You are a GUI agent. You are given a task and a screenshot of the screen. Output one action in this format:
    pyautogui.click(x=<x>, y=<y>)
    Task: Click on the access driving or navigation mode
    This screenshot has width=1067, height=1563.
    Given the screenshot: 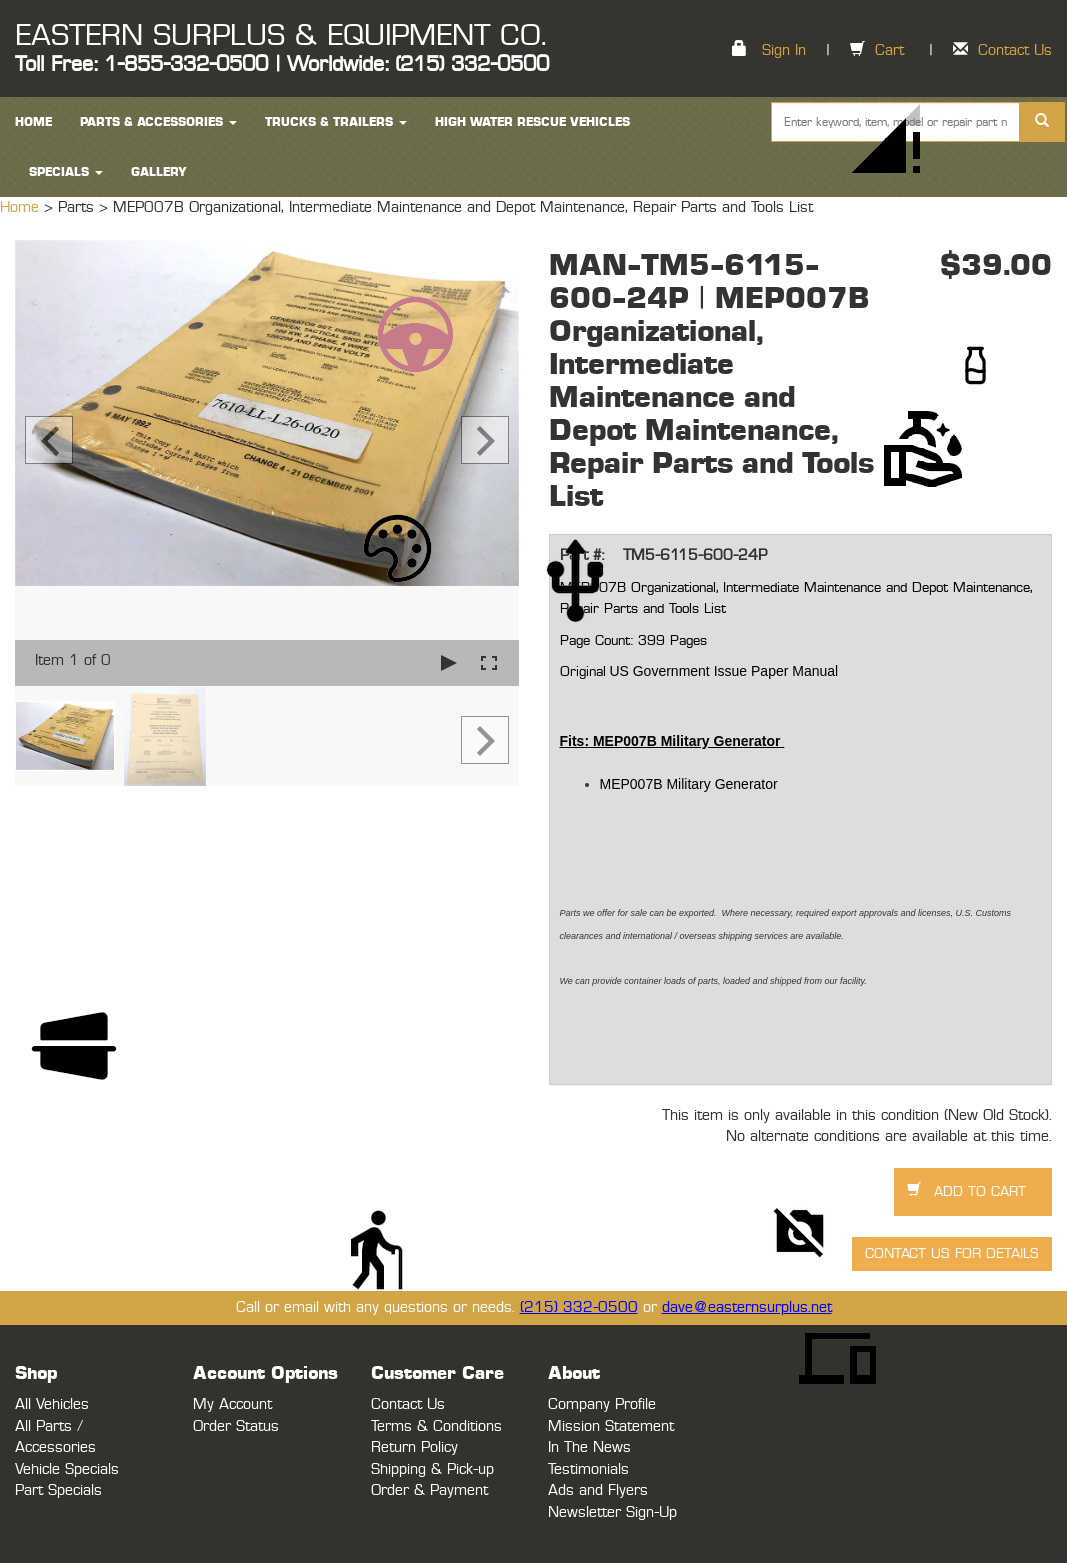 What is the action you would take?
    pyautogui.click(x=415, y=334)
    